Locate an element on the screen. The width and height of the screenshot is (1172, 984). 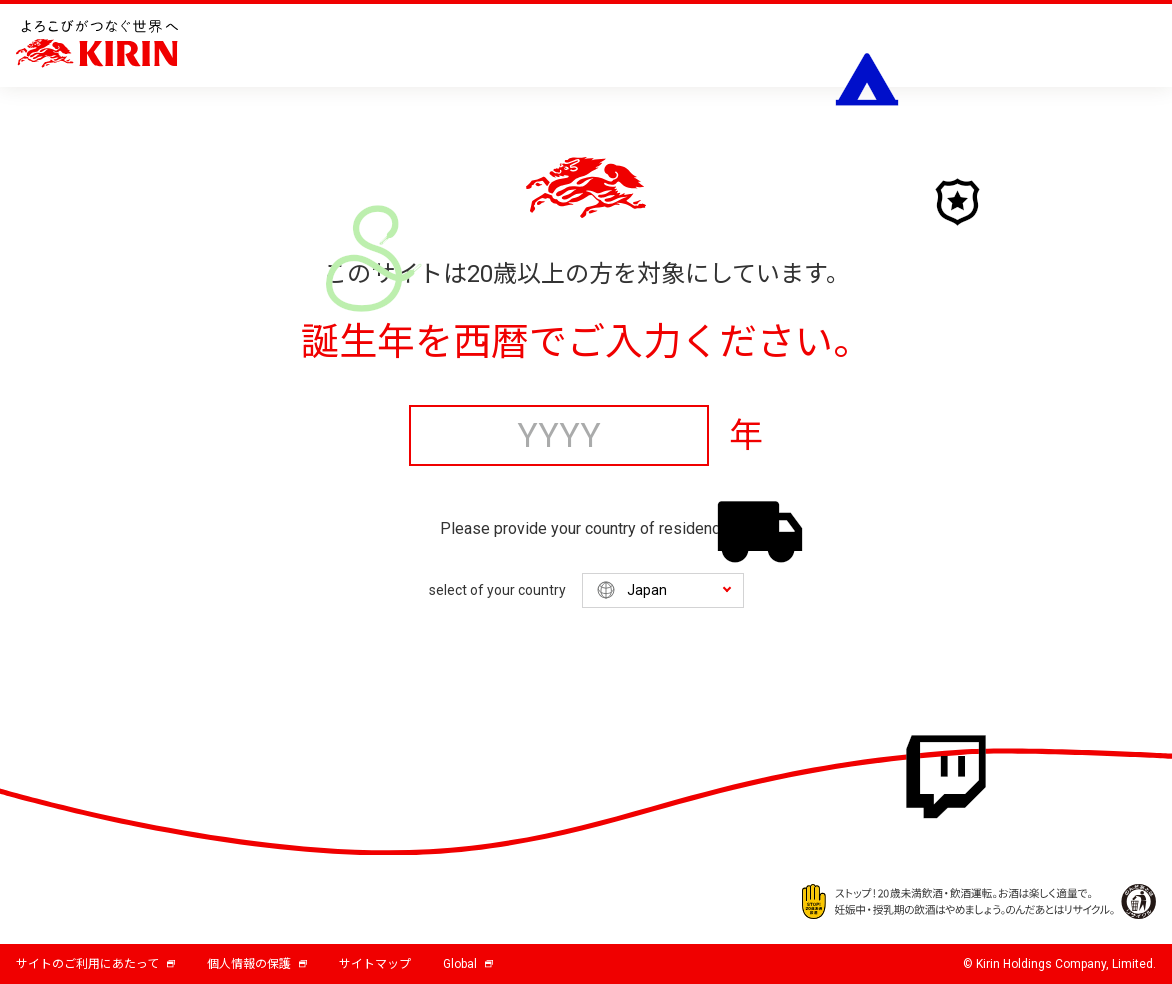
view campground or camping locations is located at coordinates (867, 80).